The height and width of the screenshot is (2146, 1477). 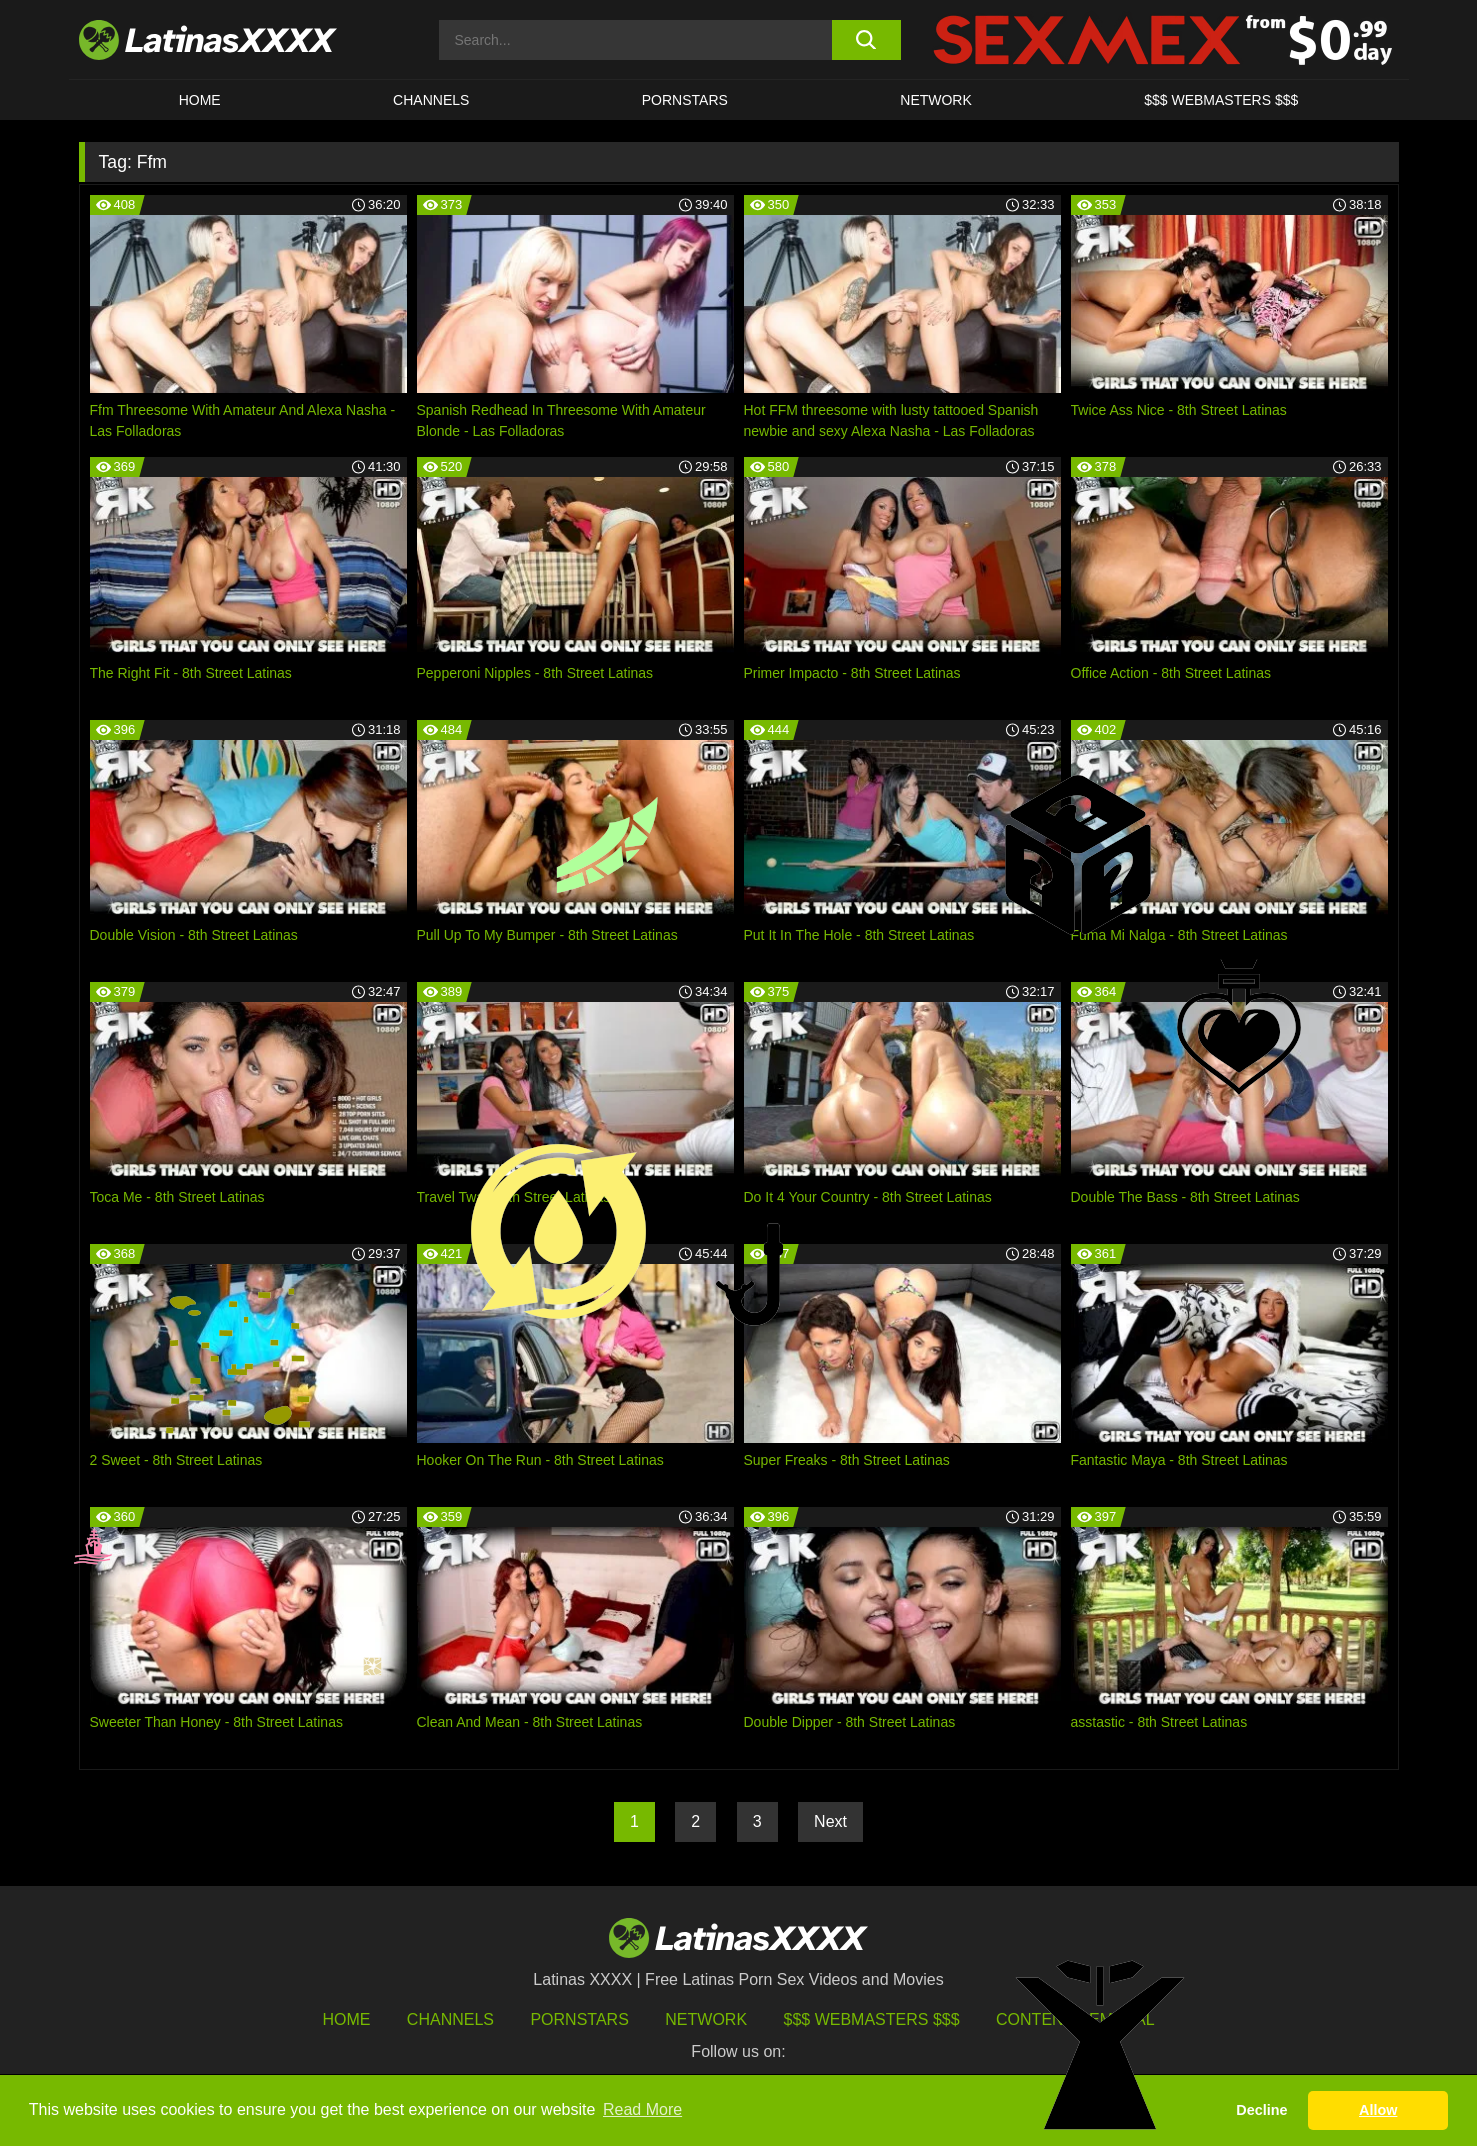 I want to click on water recycling or purification system status, so click(x=558, y=1231).